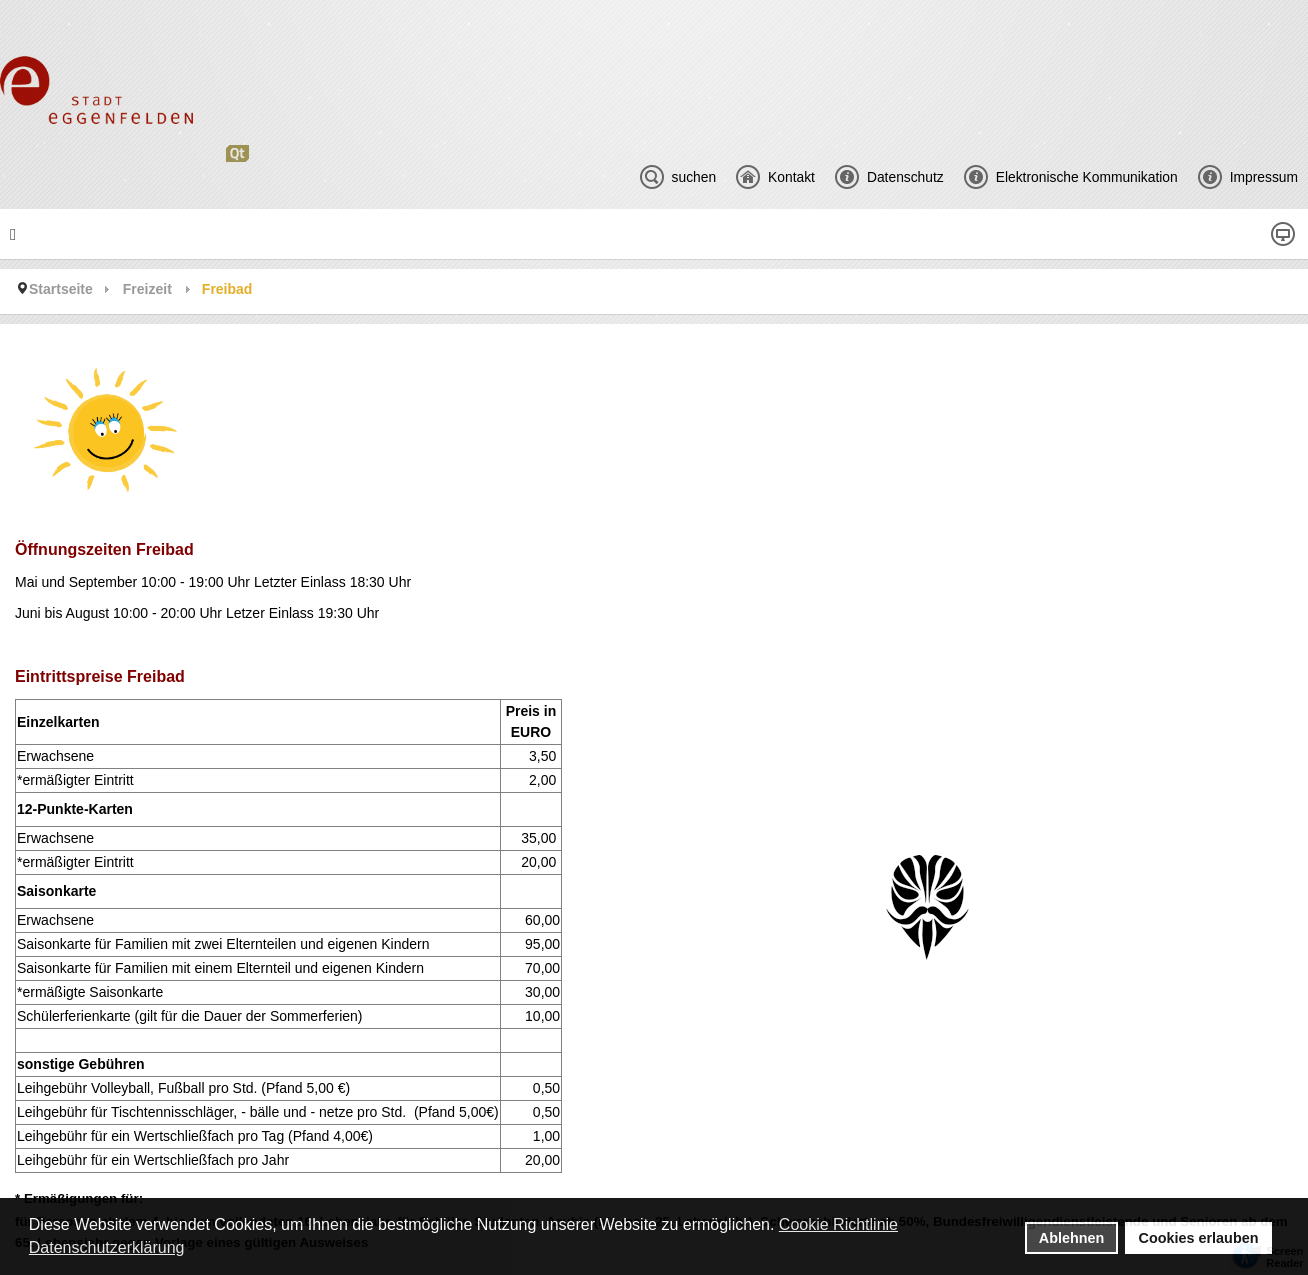 The image size is (1308, 1275). I want to click on open magisk root management app, so click(927, 907).